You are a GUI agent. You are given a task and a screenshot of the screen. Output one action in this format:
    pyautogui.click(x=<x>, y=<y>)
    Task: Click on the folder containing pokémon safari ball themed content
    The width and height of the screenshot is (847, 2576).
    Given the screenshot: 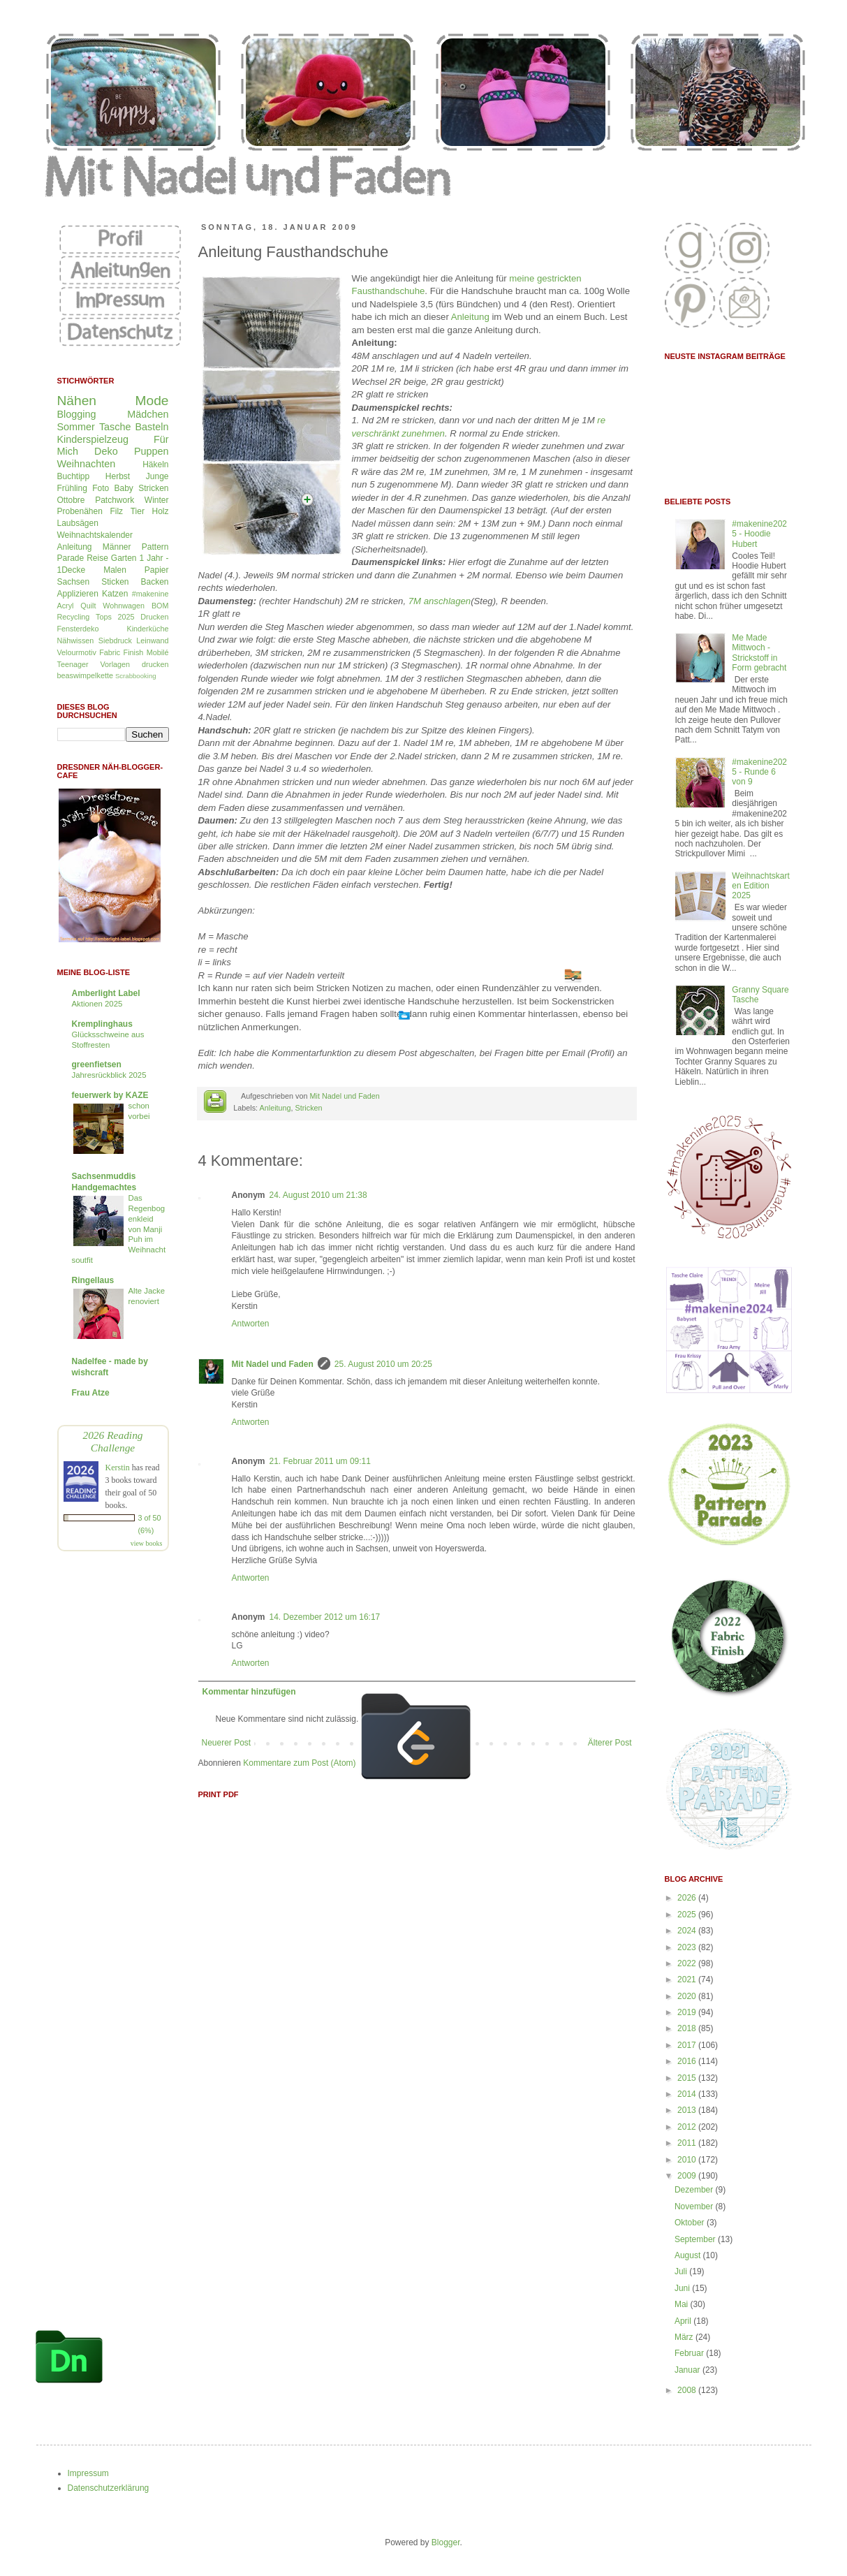 What is the action you would take?
    pyautogui.click(x=573, y=976)
    